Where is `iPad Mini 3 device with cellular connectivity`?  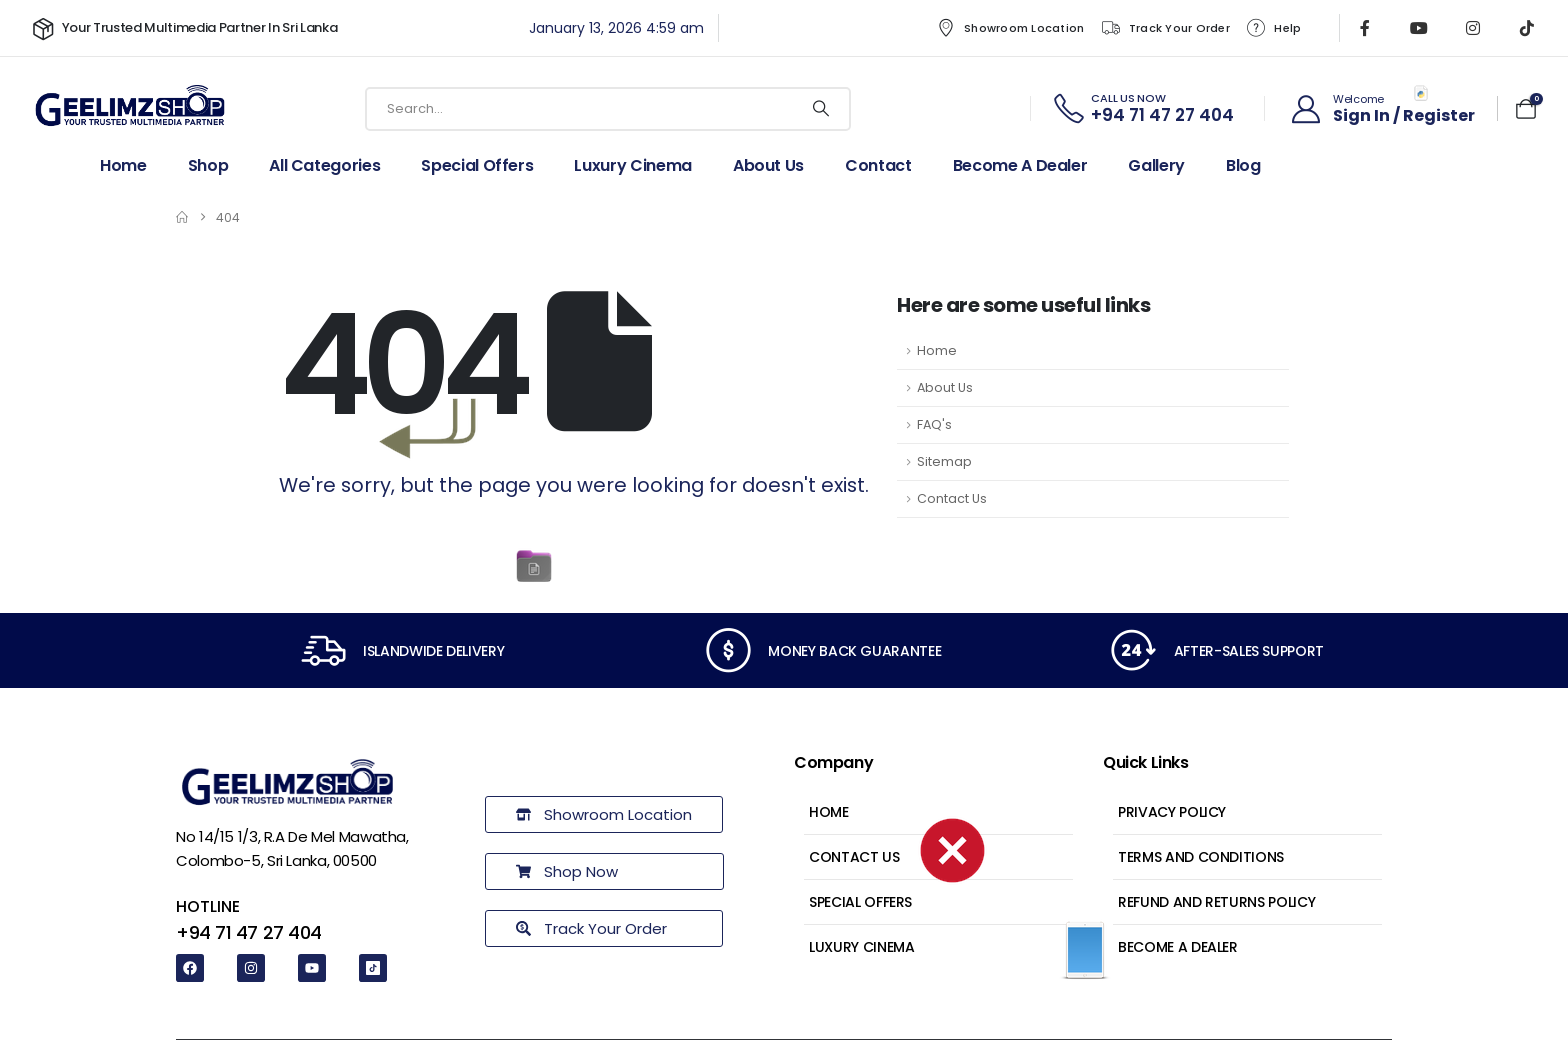
iPad Mini 3 device with cellular connectivity is located at coordinates (1085, 945).